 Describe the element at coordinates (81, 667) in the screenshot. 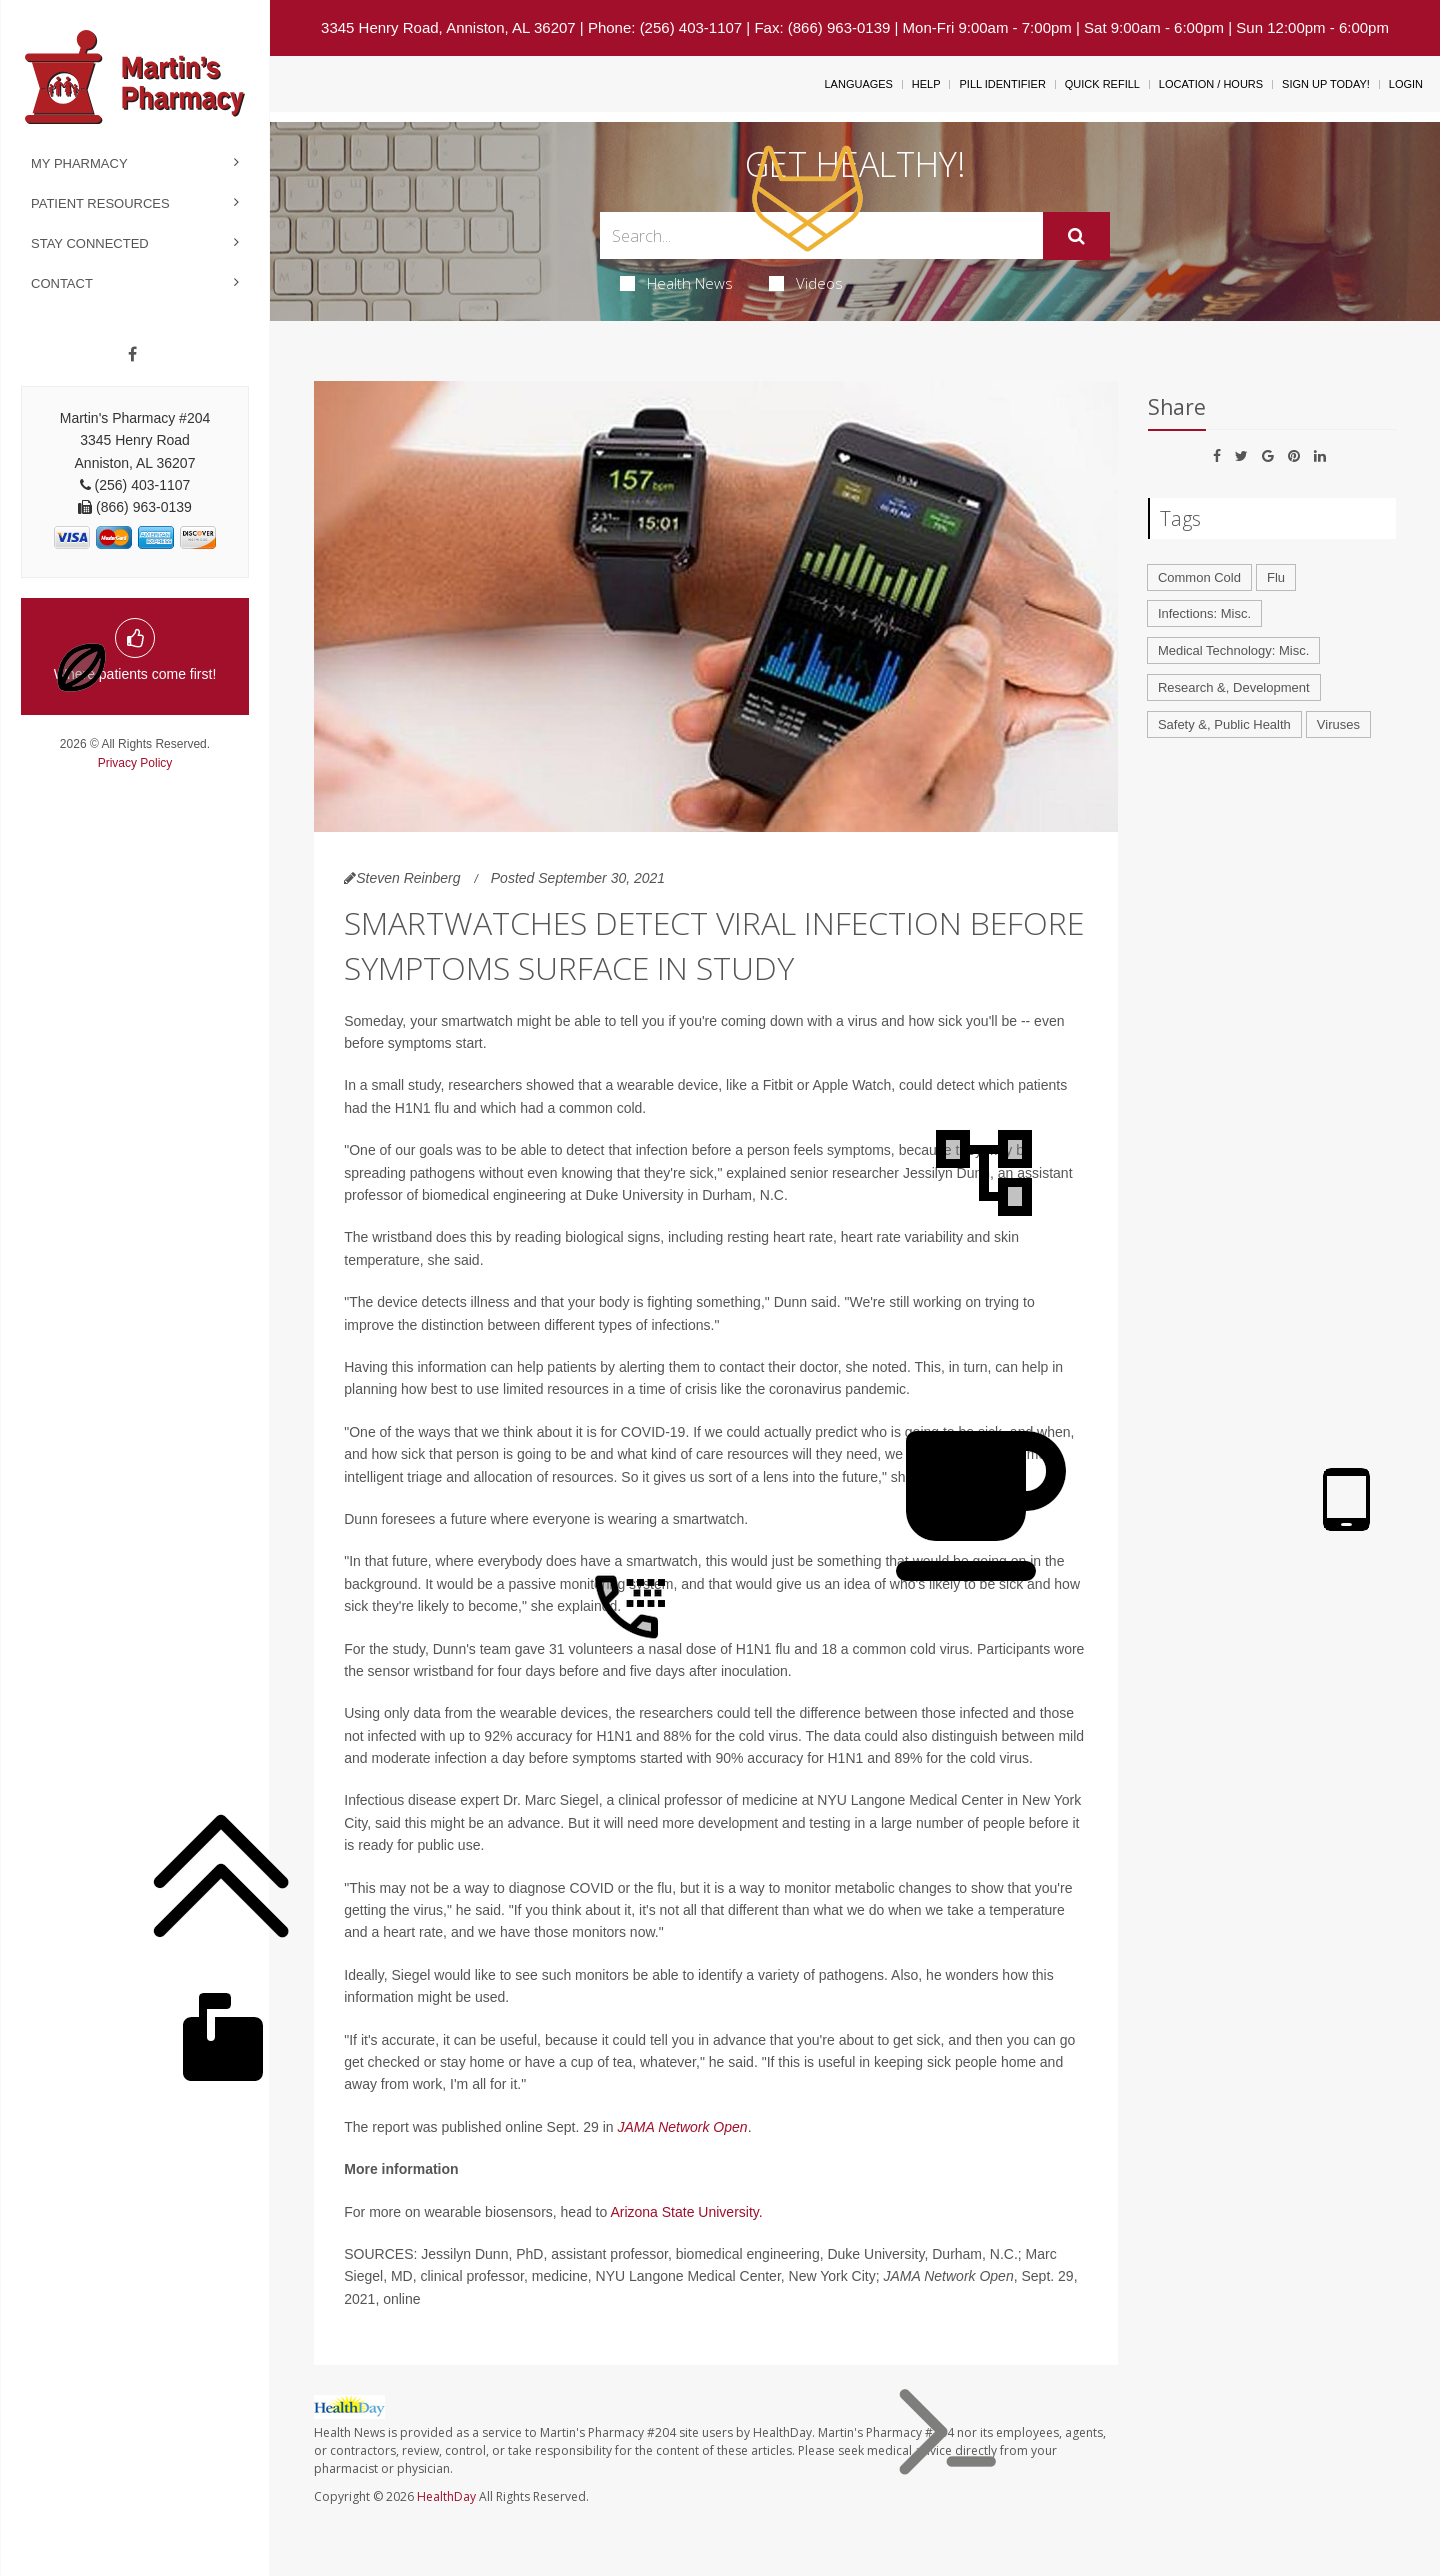

I see `access rugby sports content or scores` at that location.